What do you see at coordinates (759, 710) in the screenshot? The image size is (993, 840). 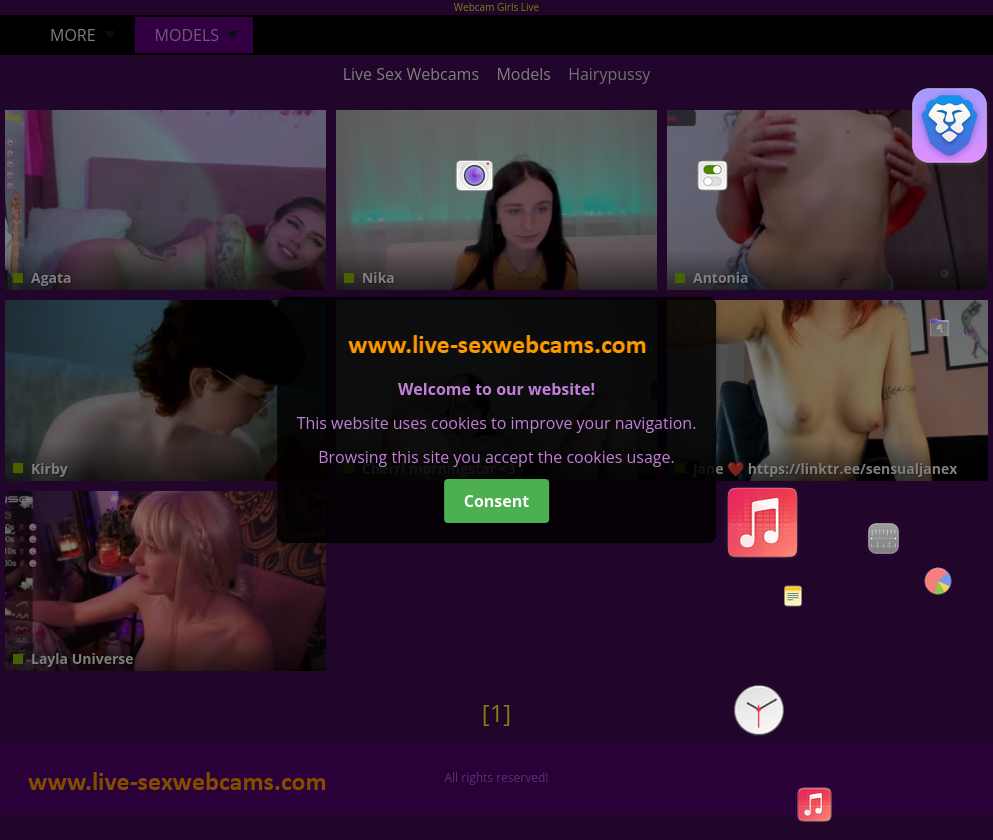 I see `open recently accessed documents` at bounding box center [759, 710].